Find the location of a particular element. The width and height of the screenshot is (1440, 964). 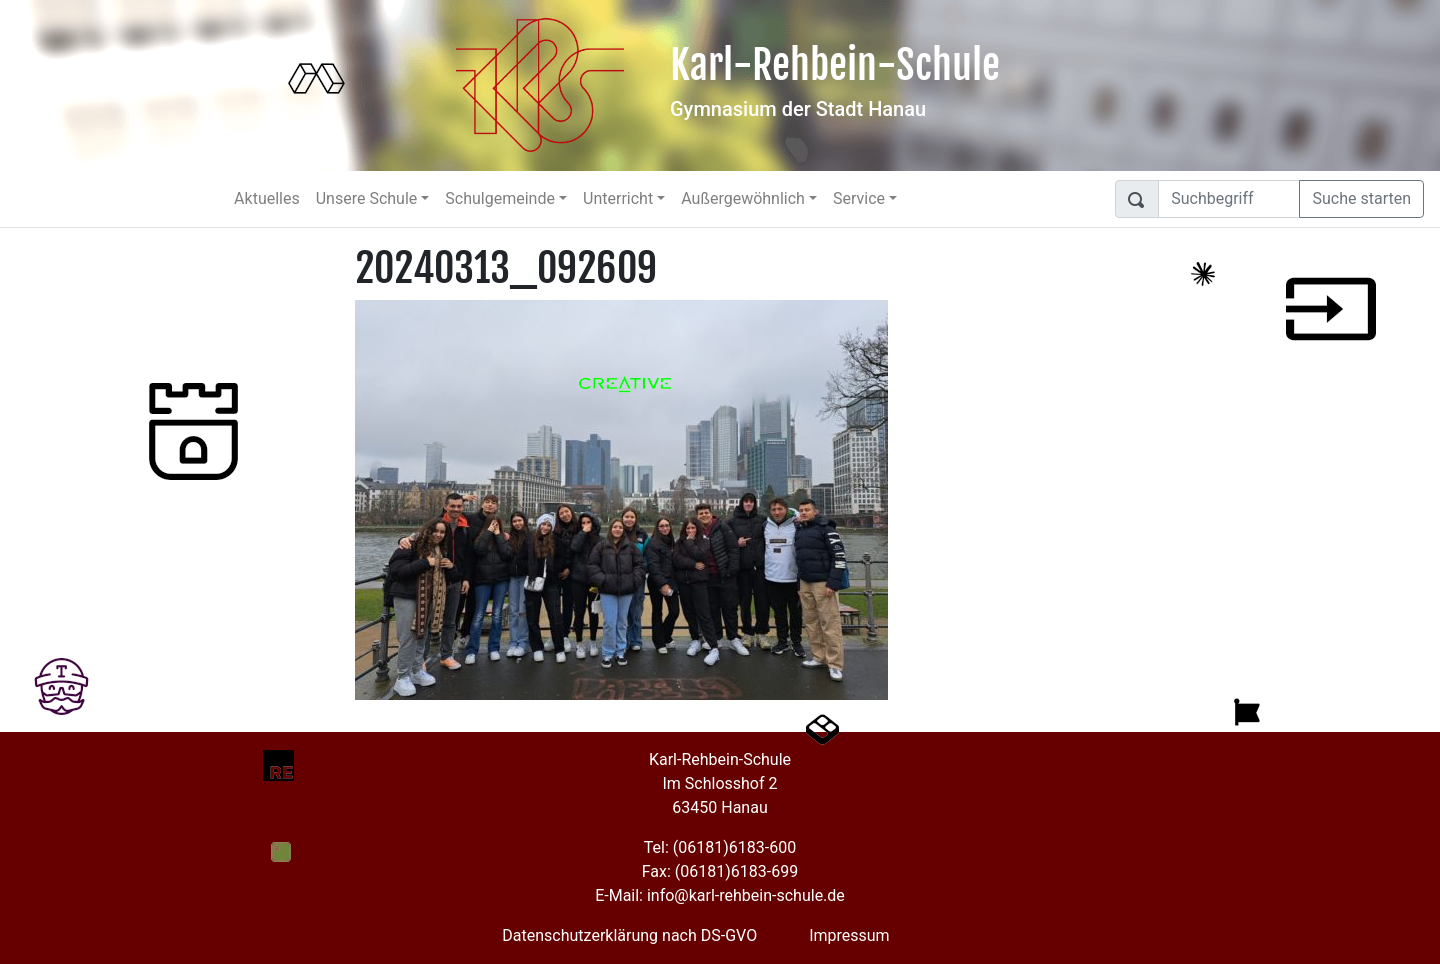

open the Claude AI assistant app is located at coordinates (1203, 274).